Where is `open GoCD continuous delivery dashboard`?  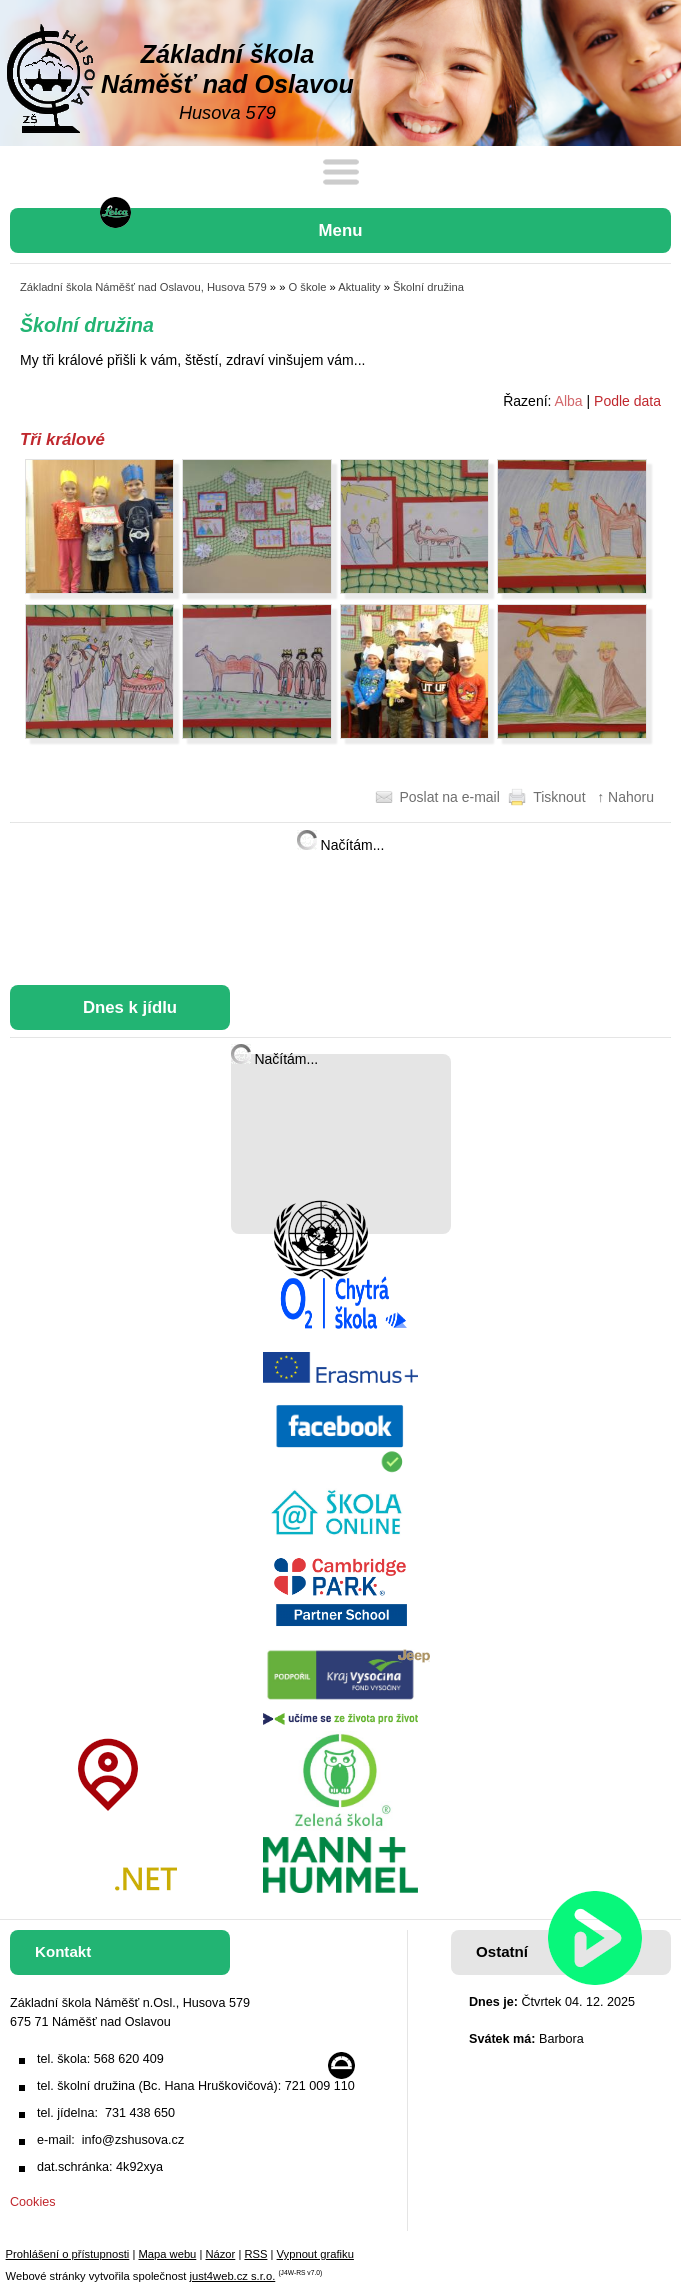
open GoCD continuous delivery dashboard is located at coordinates (595, 1938).